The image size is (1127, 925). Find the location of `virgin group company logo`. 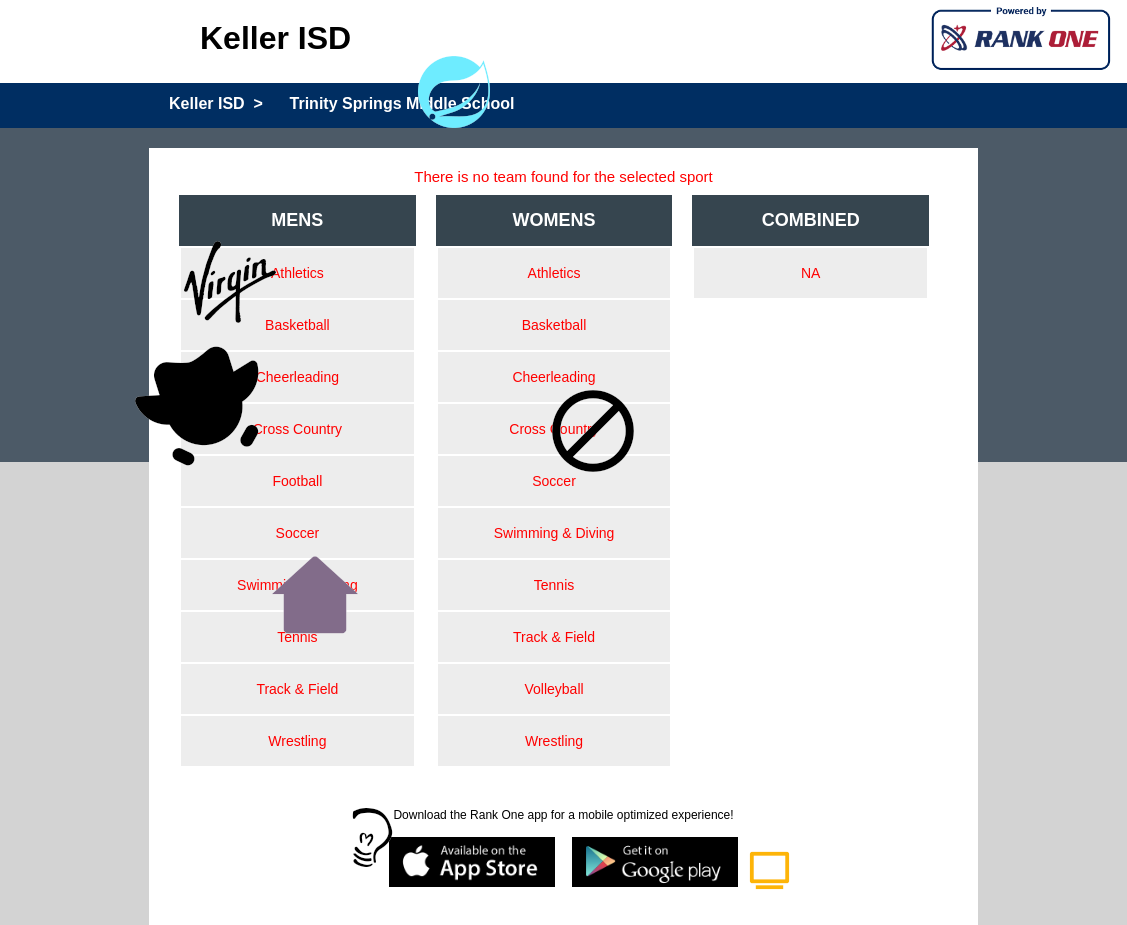

virgin group company logo is located at coordinates (230, 282).